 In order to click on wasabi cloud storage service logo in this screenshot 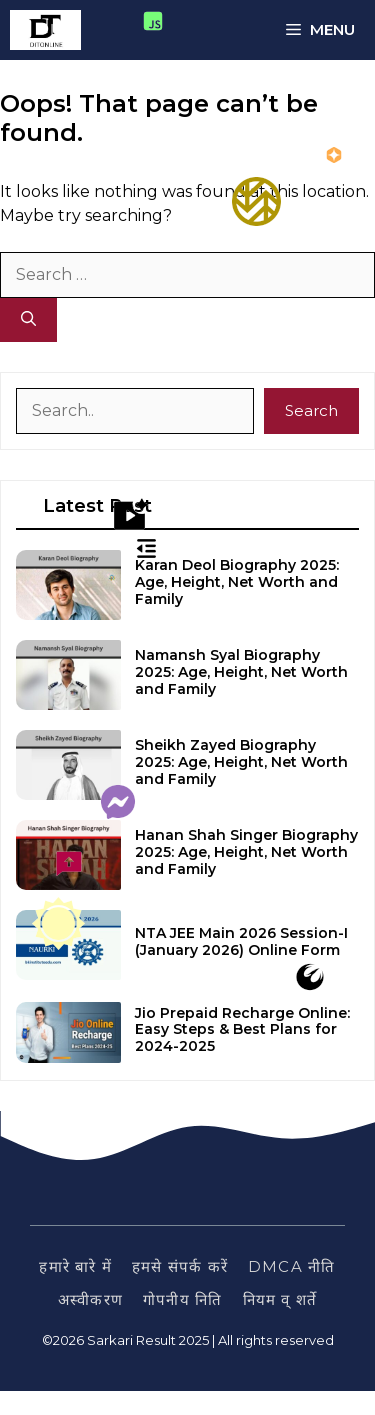, I will do `click(256, 201)`.